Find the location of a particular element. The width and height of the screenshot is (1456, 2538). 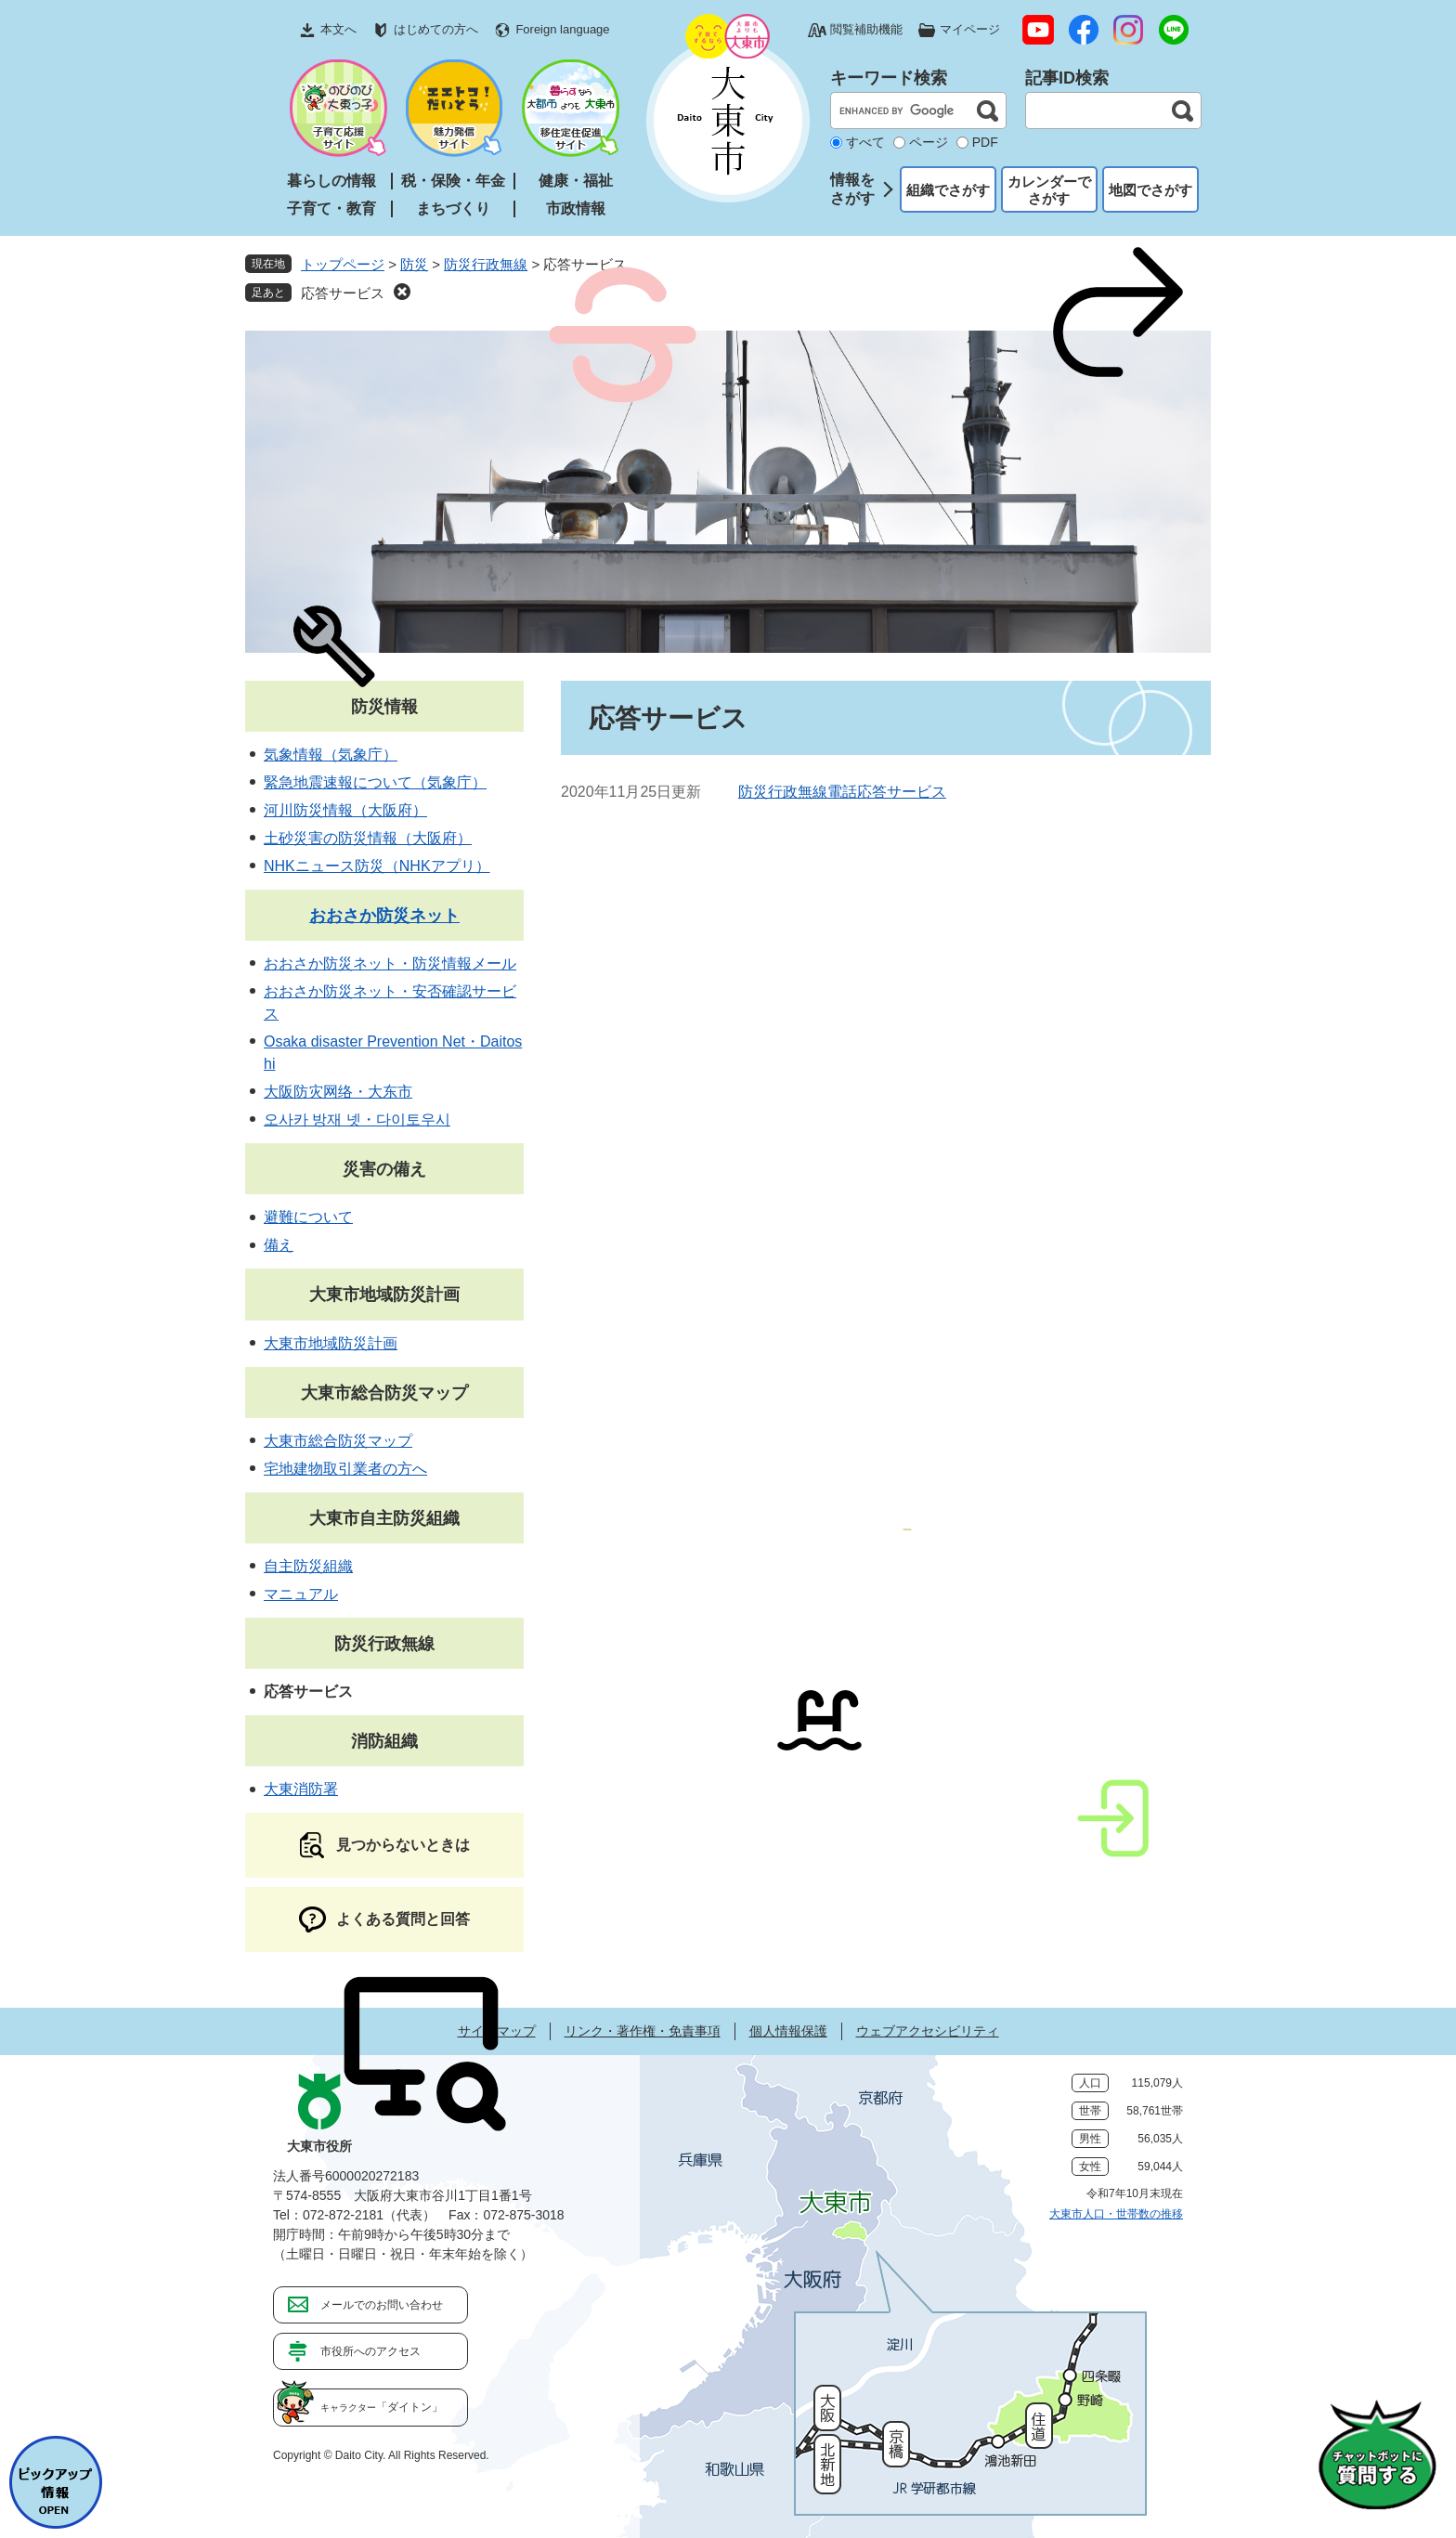

log in to your account is located at coordinates (1119, 1818).